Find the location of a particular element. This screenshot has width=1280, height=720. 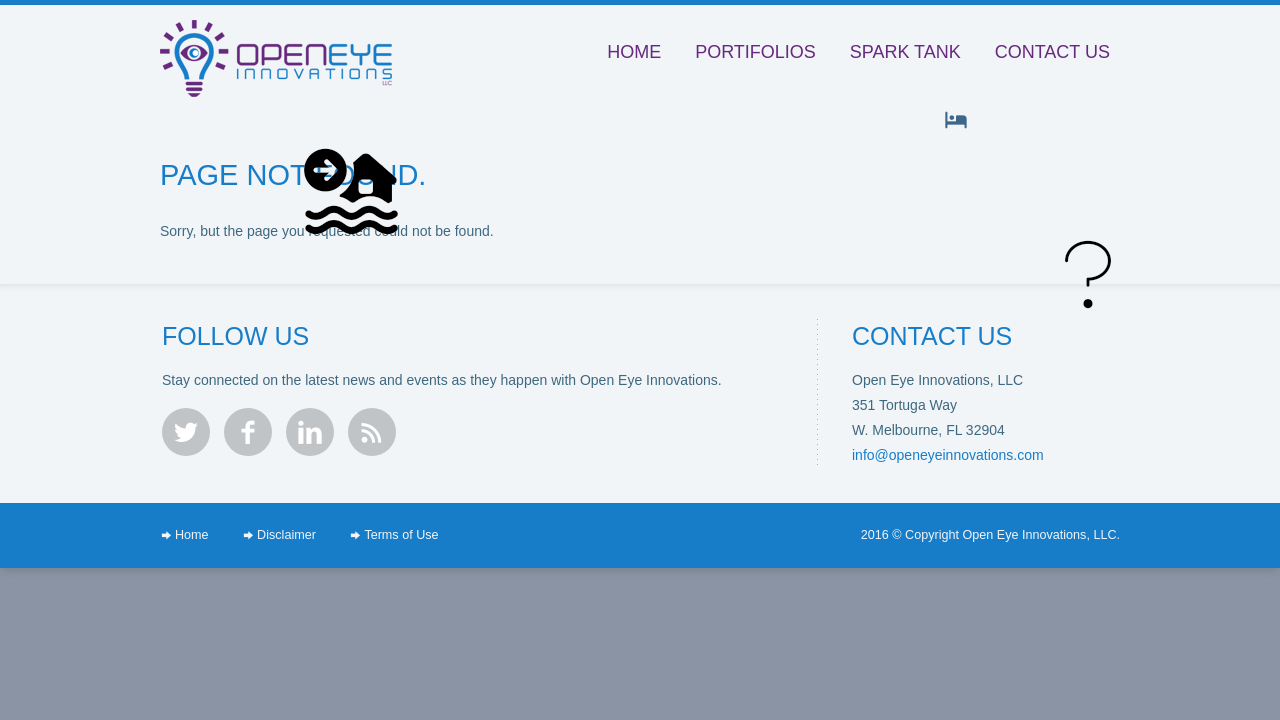

navigate to flood evacuation routes is located at coordinates (351, 191).